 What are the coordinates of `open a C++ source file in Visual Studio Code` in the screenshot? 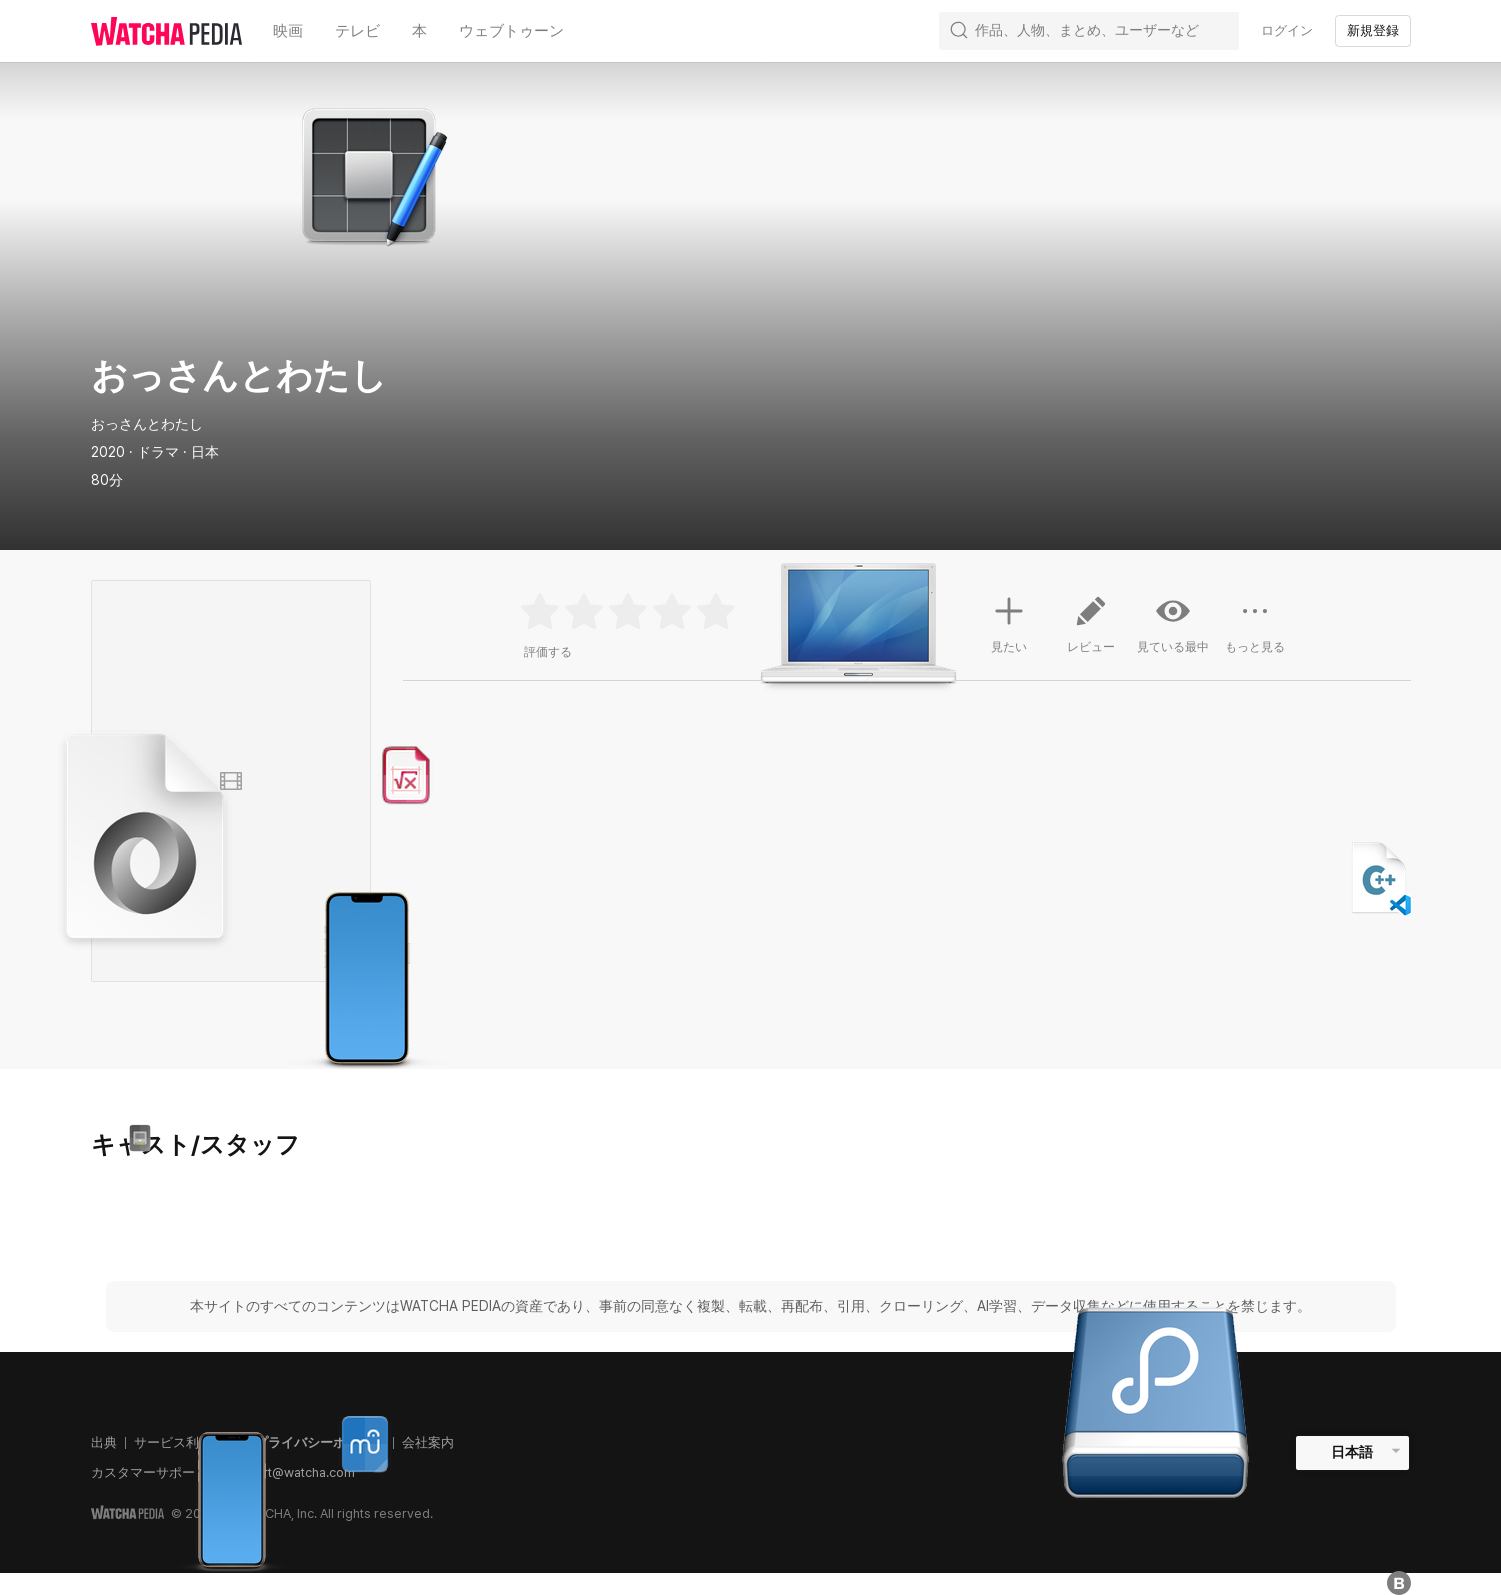 It's located at (1379, 879).